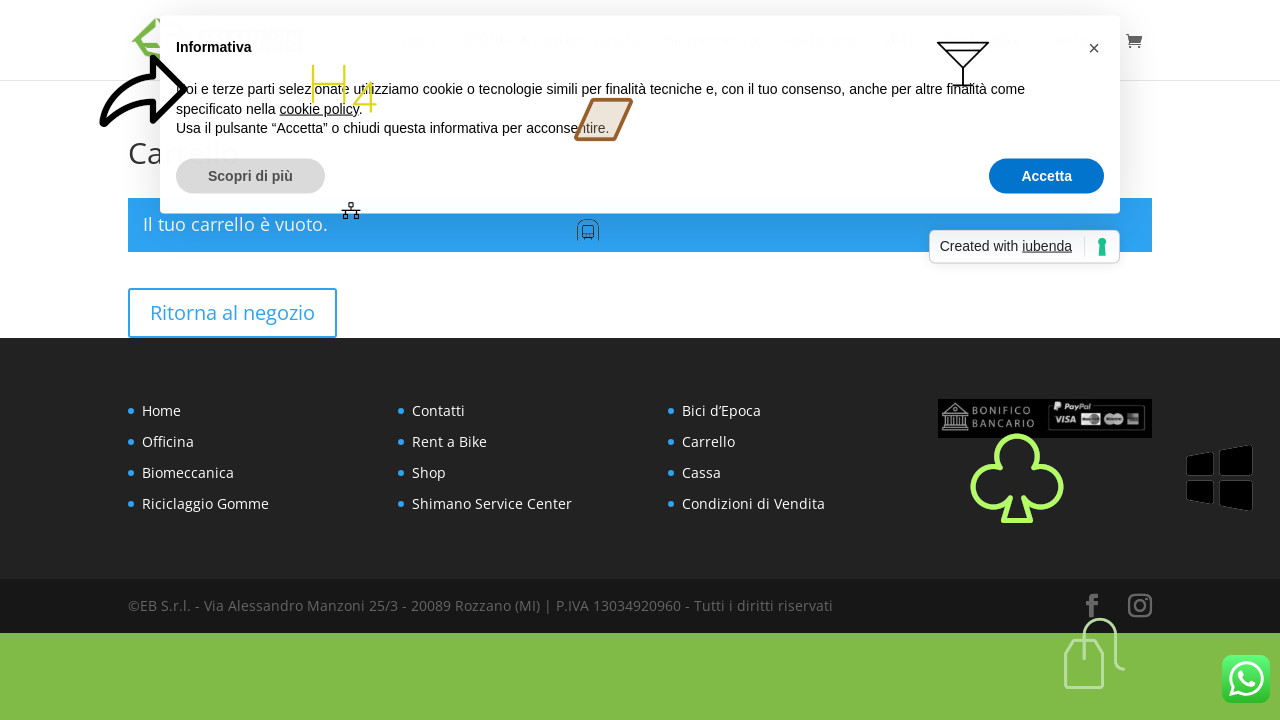 The width and height of the screenshot is (1280, 720). What do you see at coordinates (351, 211) in the screenshot?
I see `view network connections` at bounding box center [351, 211].